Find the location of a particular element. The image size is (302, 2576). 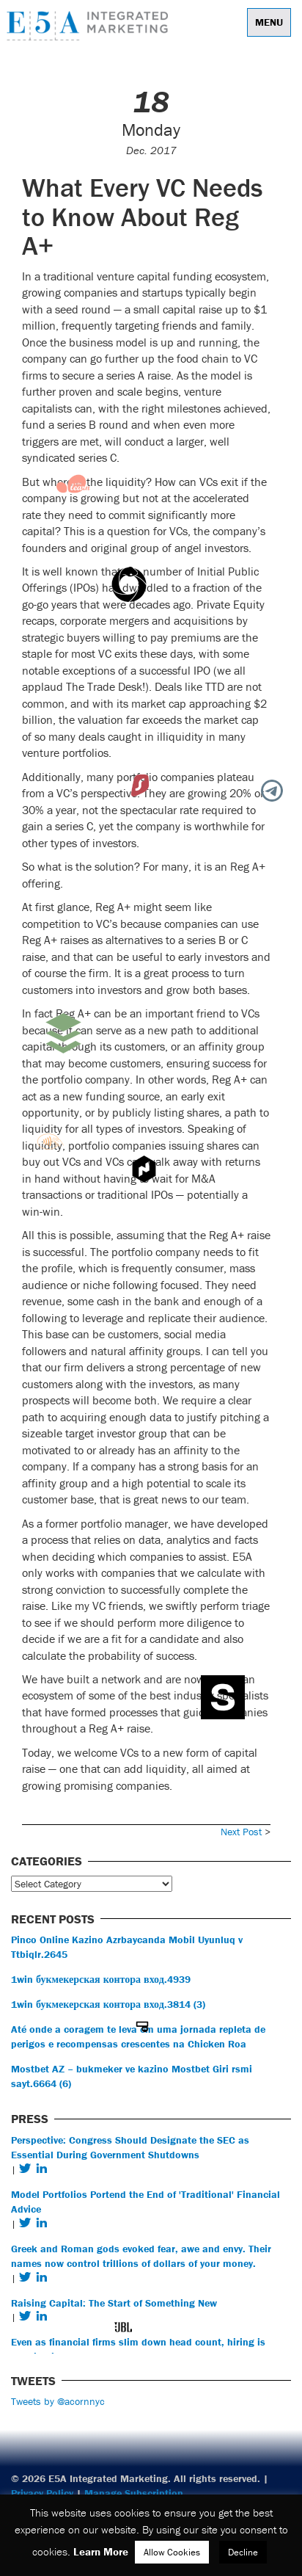

HashiCorp Nomad application logo is located at coordinates (144, 1169).